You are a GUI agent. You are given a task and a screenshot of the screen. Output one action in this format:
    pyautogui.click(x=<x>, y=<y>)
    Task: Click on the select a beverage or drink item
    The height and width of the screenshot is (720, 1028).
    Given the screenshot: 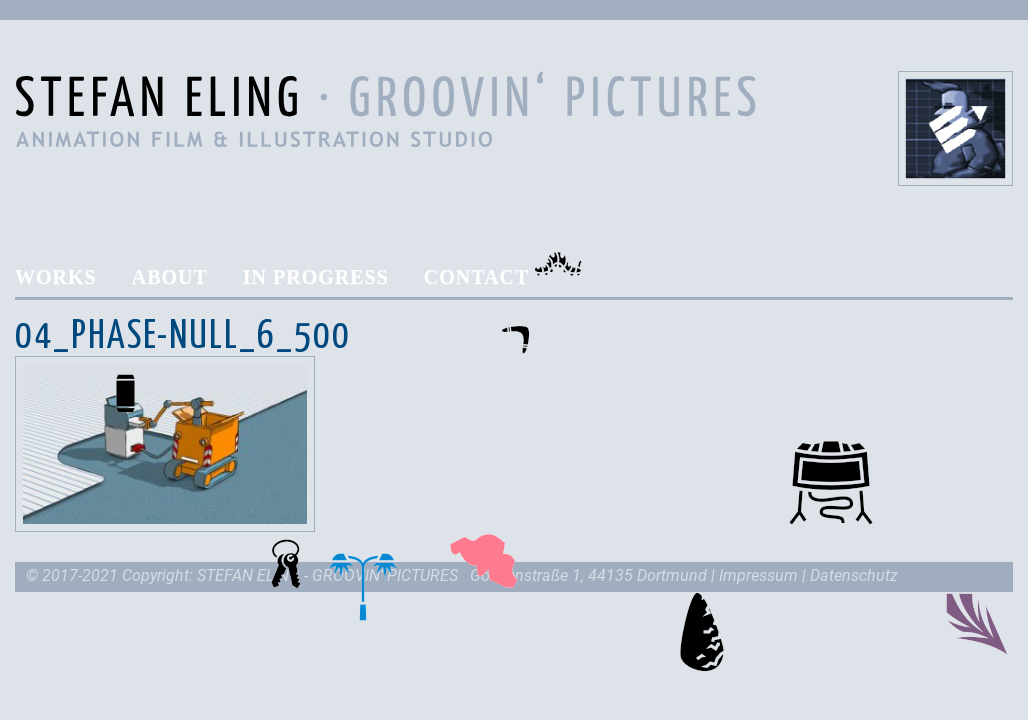 What is the action you would take?
    pyautogui.click(x=125, y=393)
    